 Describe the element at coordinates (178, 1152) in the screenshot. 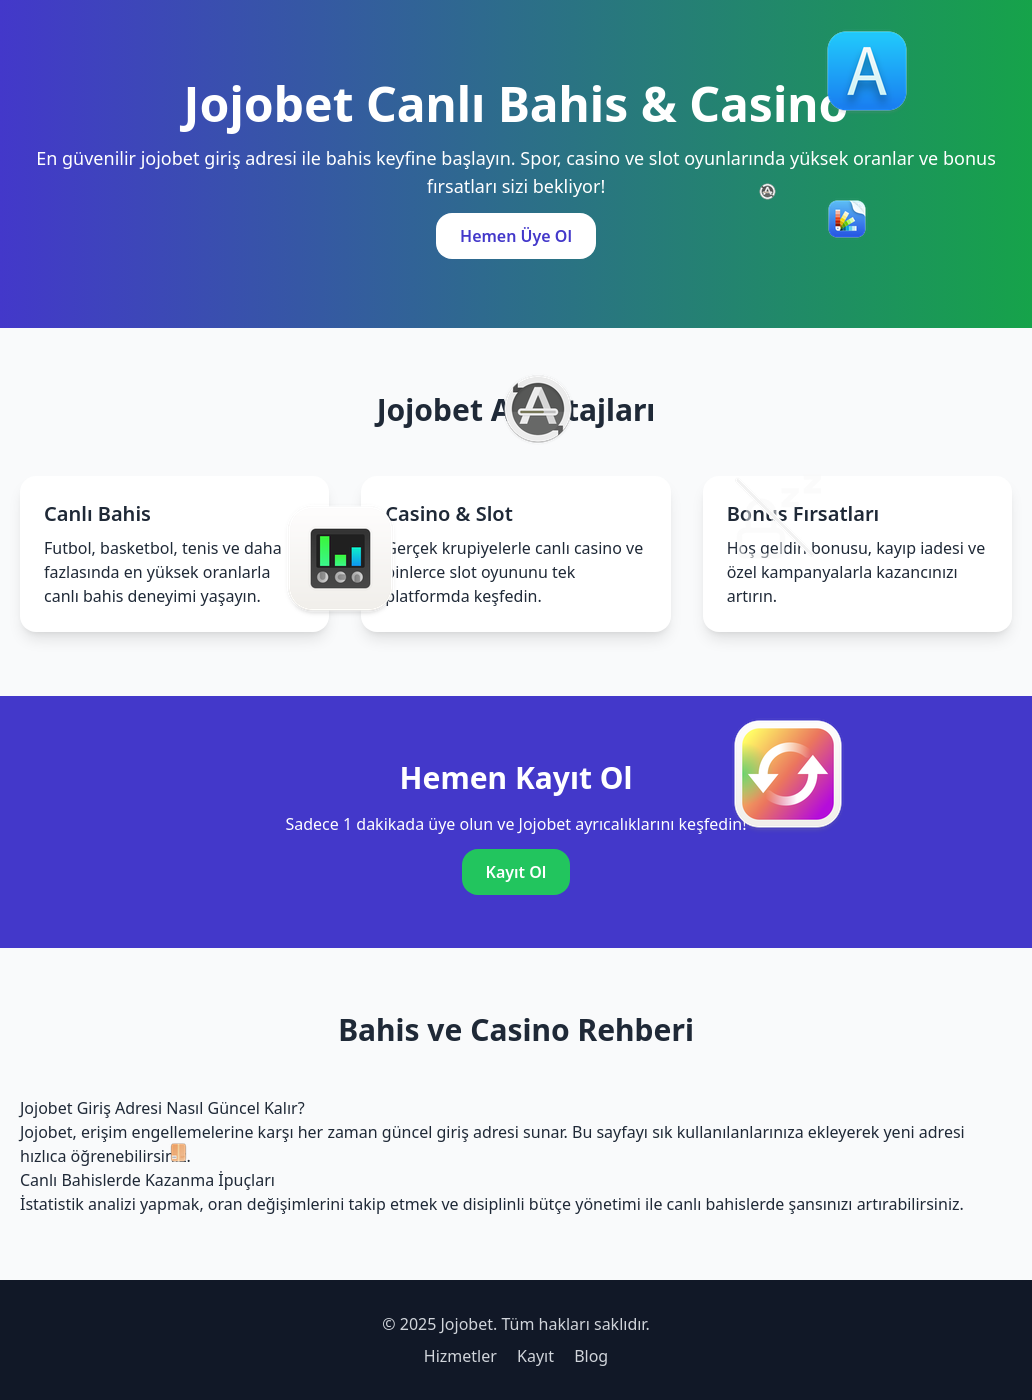

I see `open or install a debian package file` at that location.